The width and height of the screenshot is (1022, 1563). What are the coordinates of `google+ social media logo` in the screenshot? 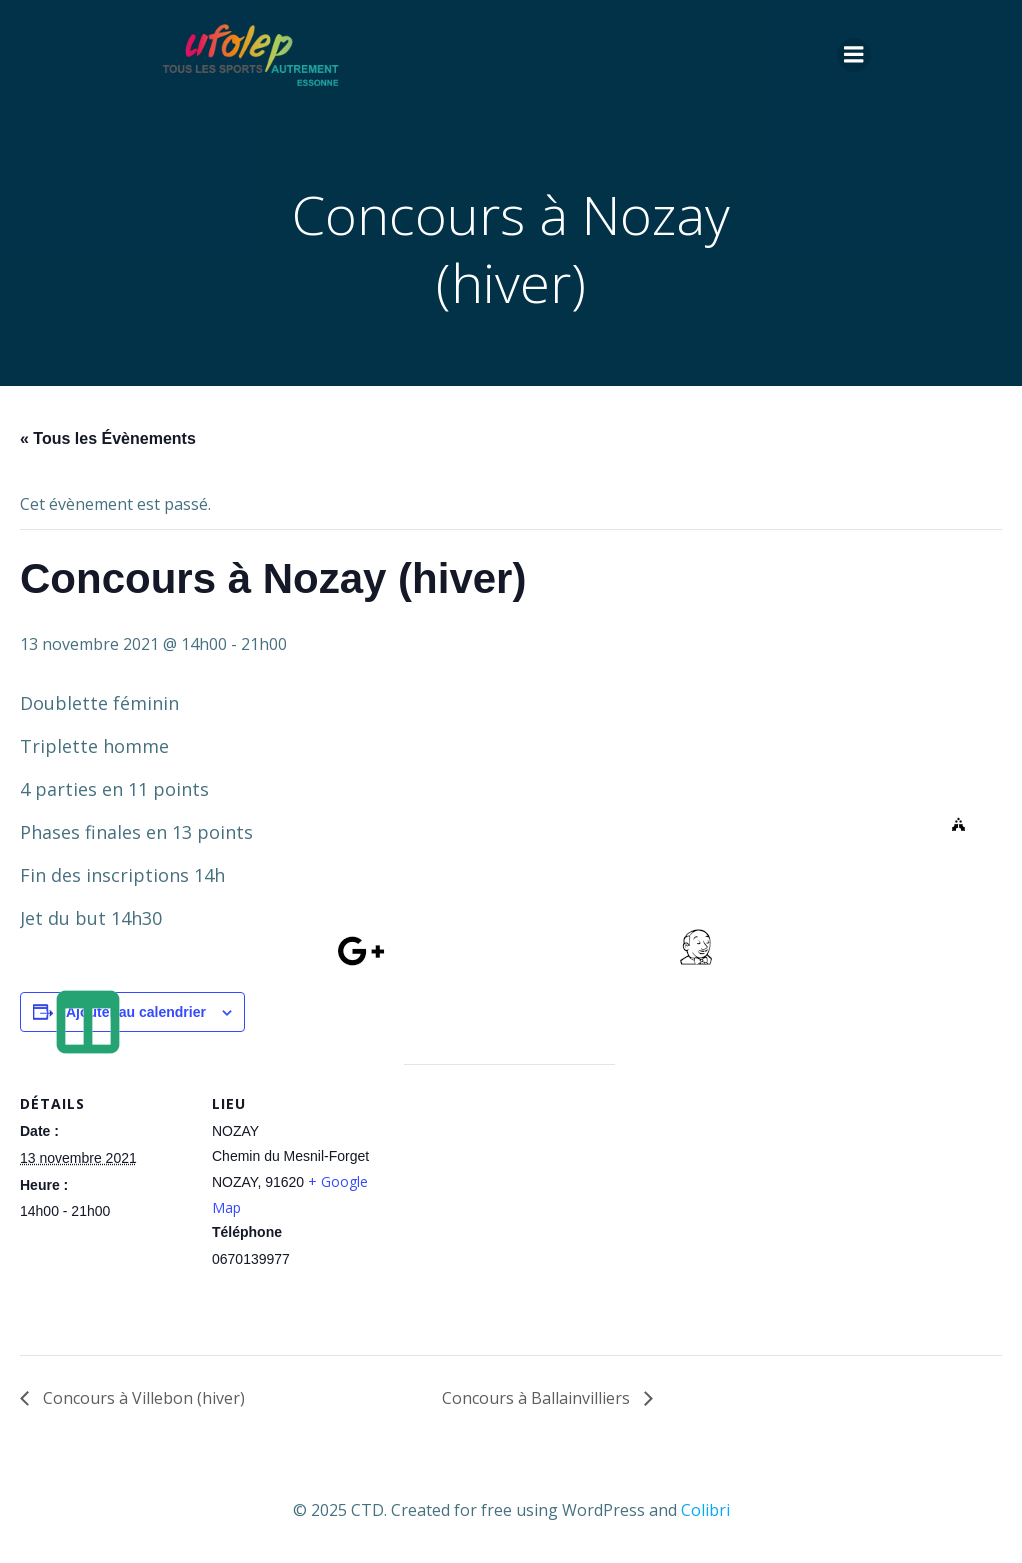 It's located at (361, 951).